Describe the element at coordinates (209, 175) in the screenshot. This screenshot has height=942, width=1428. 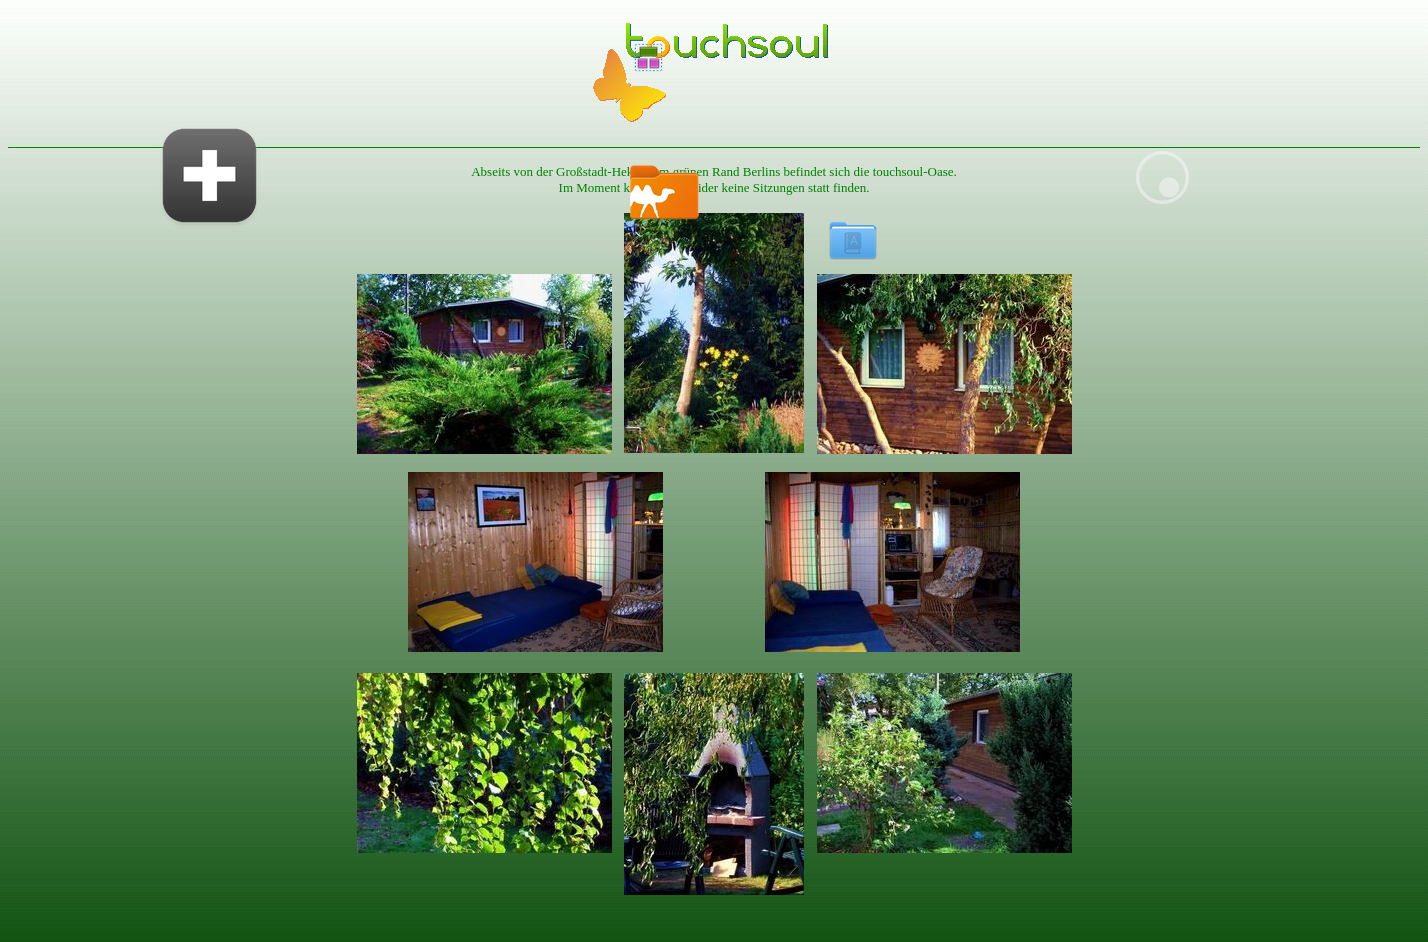
I see `open the mycanal streaming app` at that location.